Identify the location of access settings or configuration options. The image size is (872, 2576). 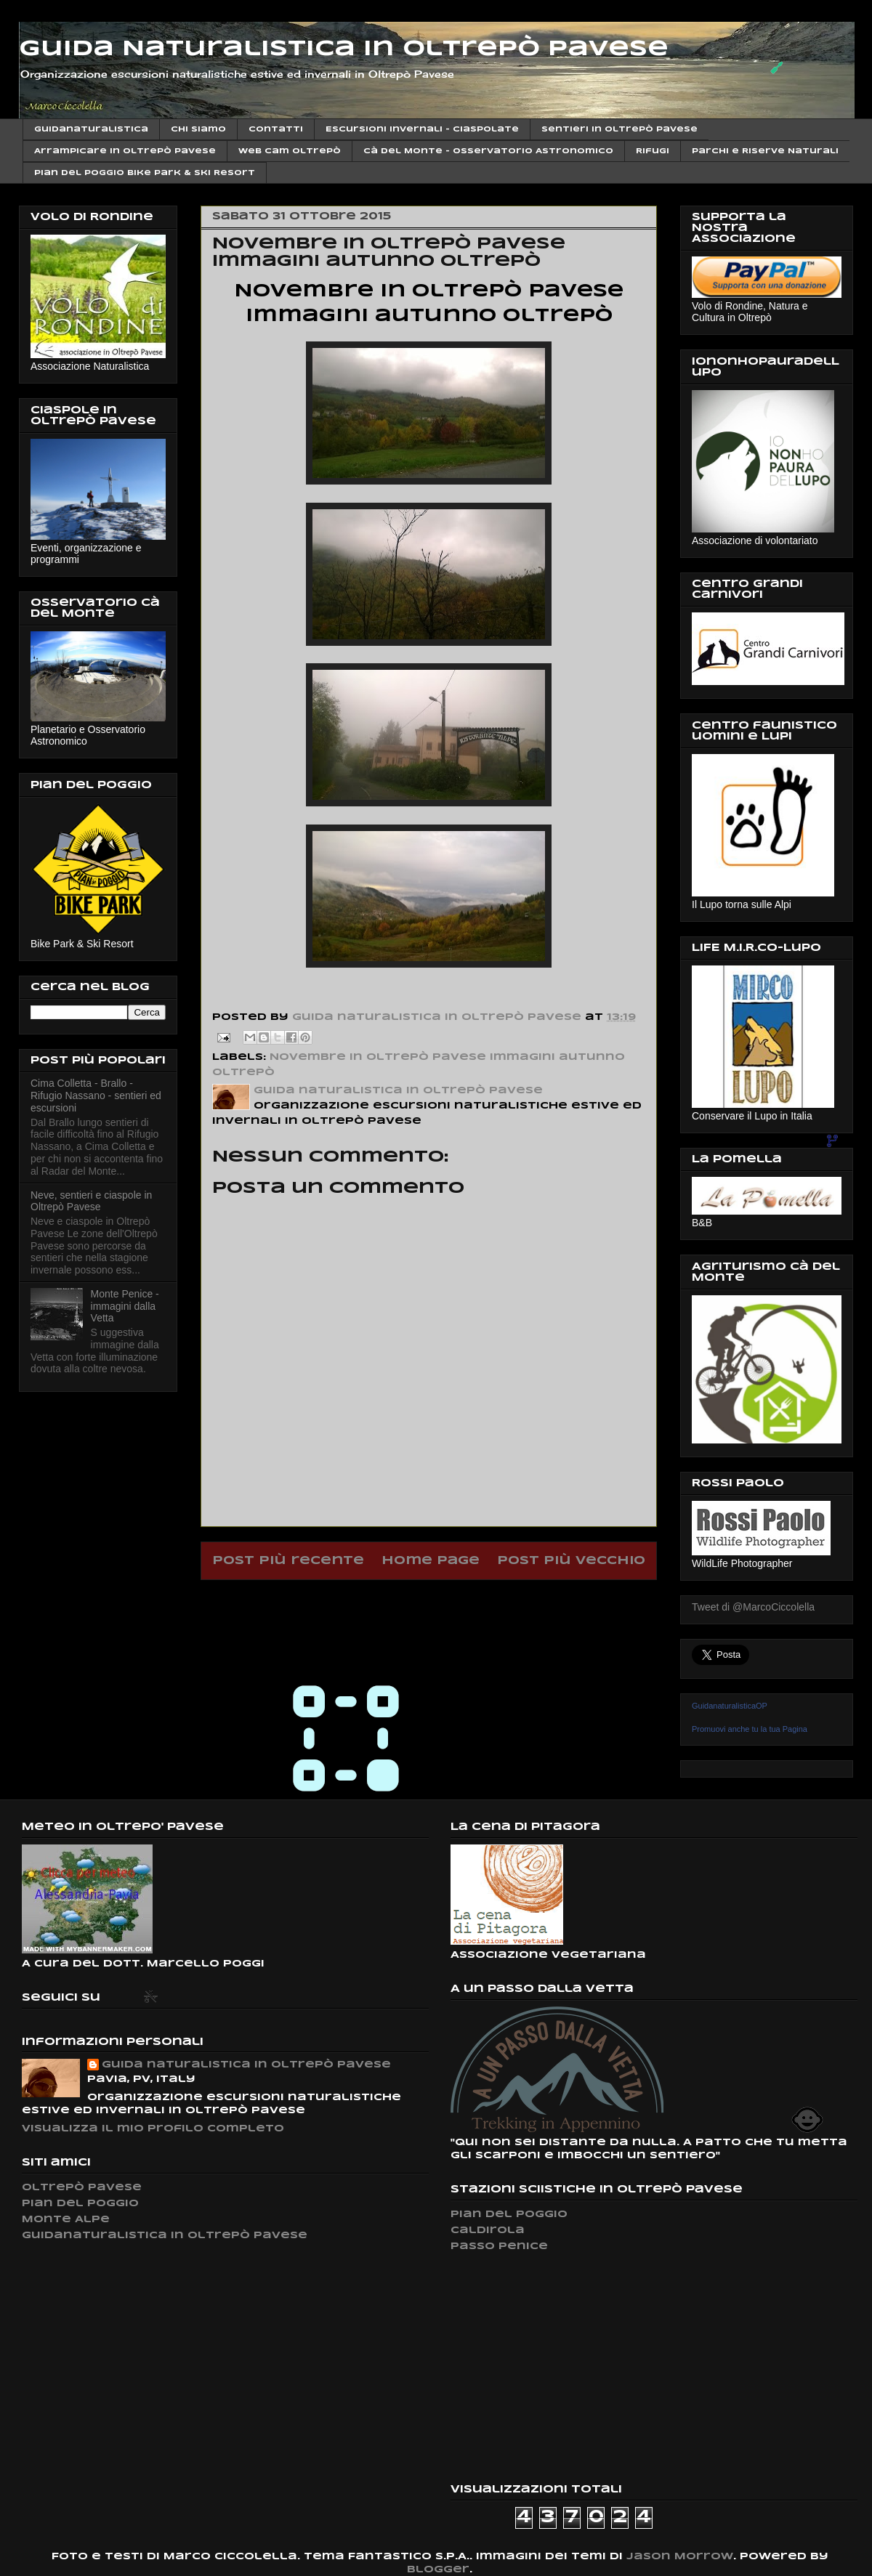
(777, 68).